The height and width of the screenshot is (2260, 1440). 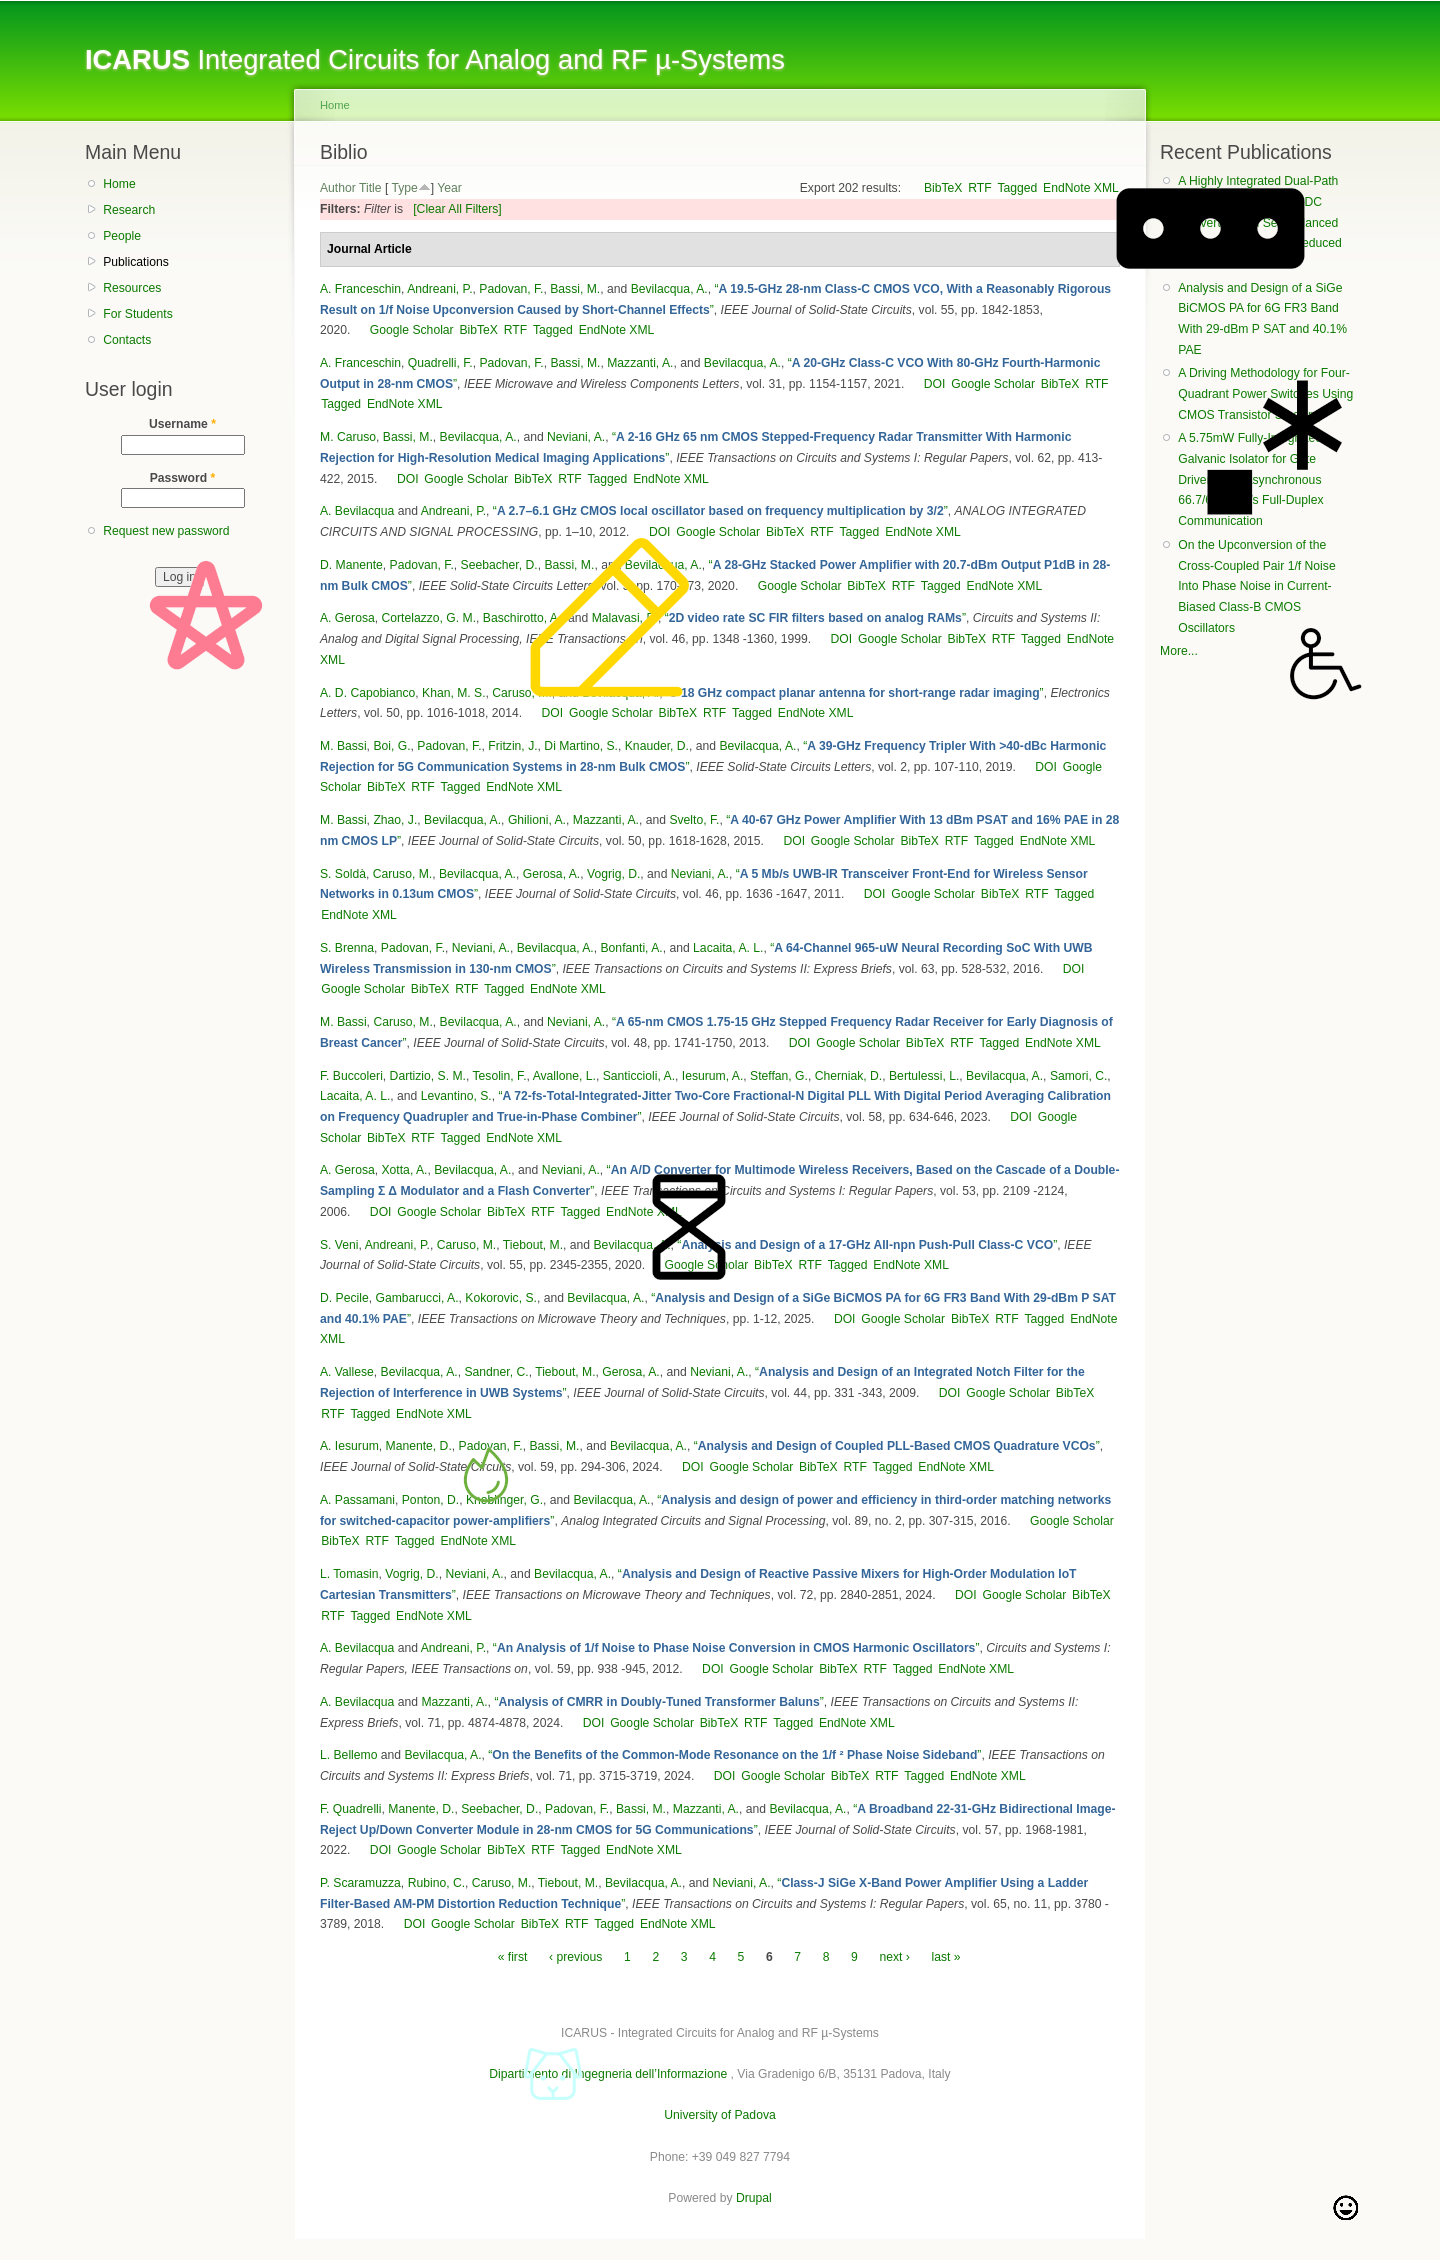 What do you see at coordinates (486, 1476) in the screenshot?
I see `indicates trending or popular content` at bounding box center [486, 1476].